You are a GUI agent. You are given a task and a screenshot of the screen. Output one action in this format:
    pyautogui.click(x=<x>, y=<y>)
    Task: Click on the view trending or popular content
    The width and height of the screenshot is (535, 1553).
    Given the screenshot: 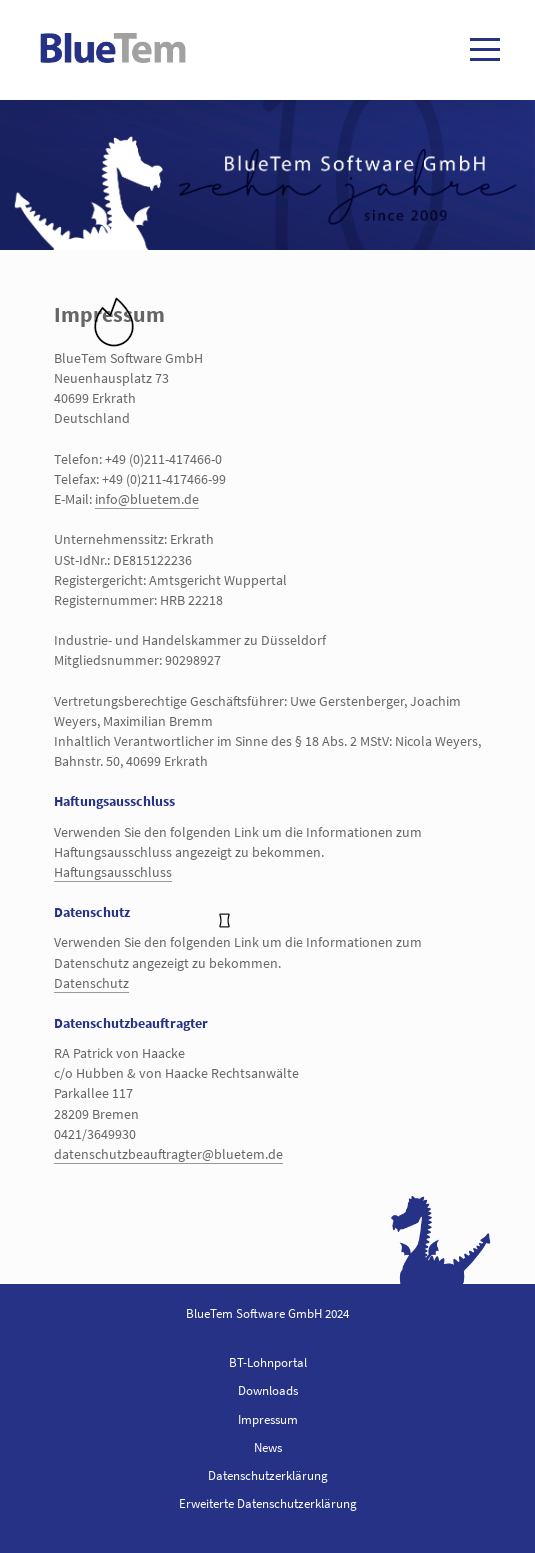 What is the action you would take?
    pyautogui.click(x=114, y=323)
    